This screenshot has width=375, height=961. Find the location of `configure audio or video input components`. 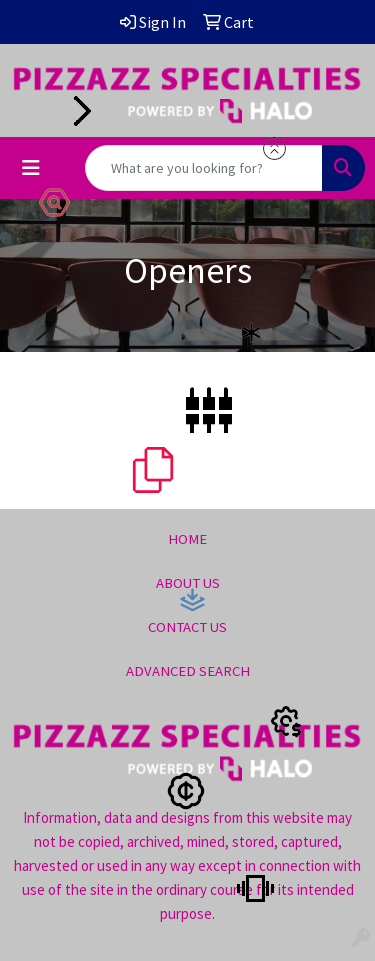

configure audio or video input components is located at coordinates (209, 410).